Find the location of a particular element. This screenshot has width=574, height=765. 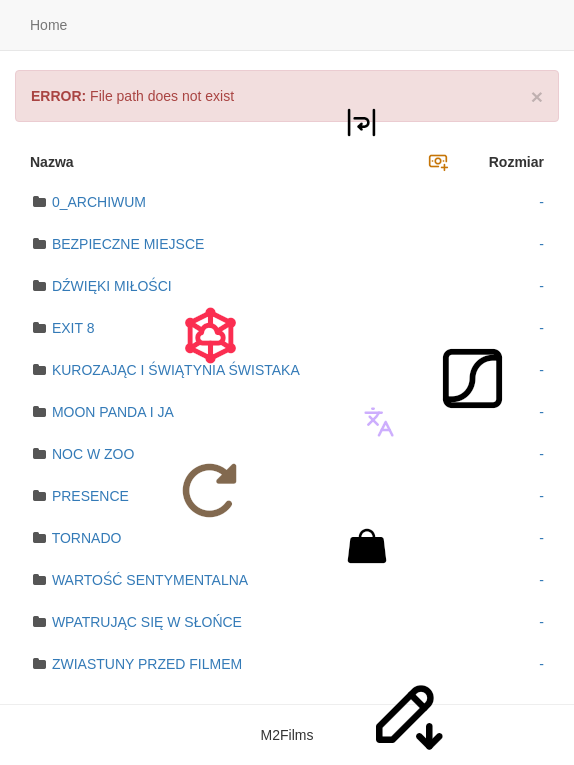

redo the last undone action is located at coordinates (209, 490).